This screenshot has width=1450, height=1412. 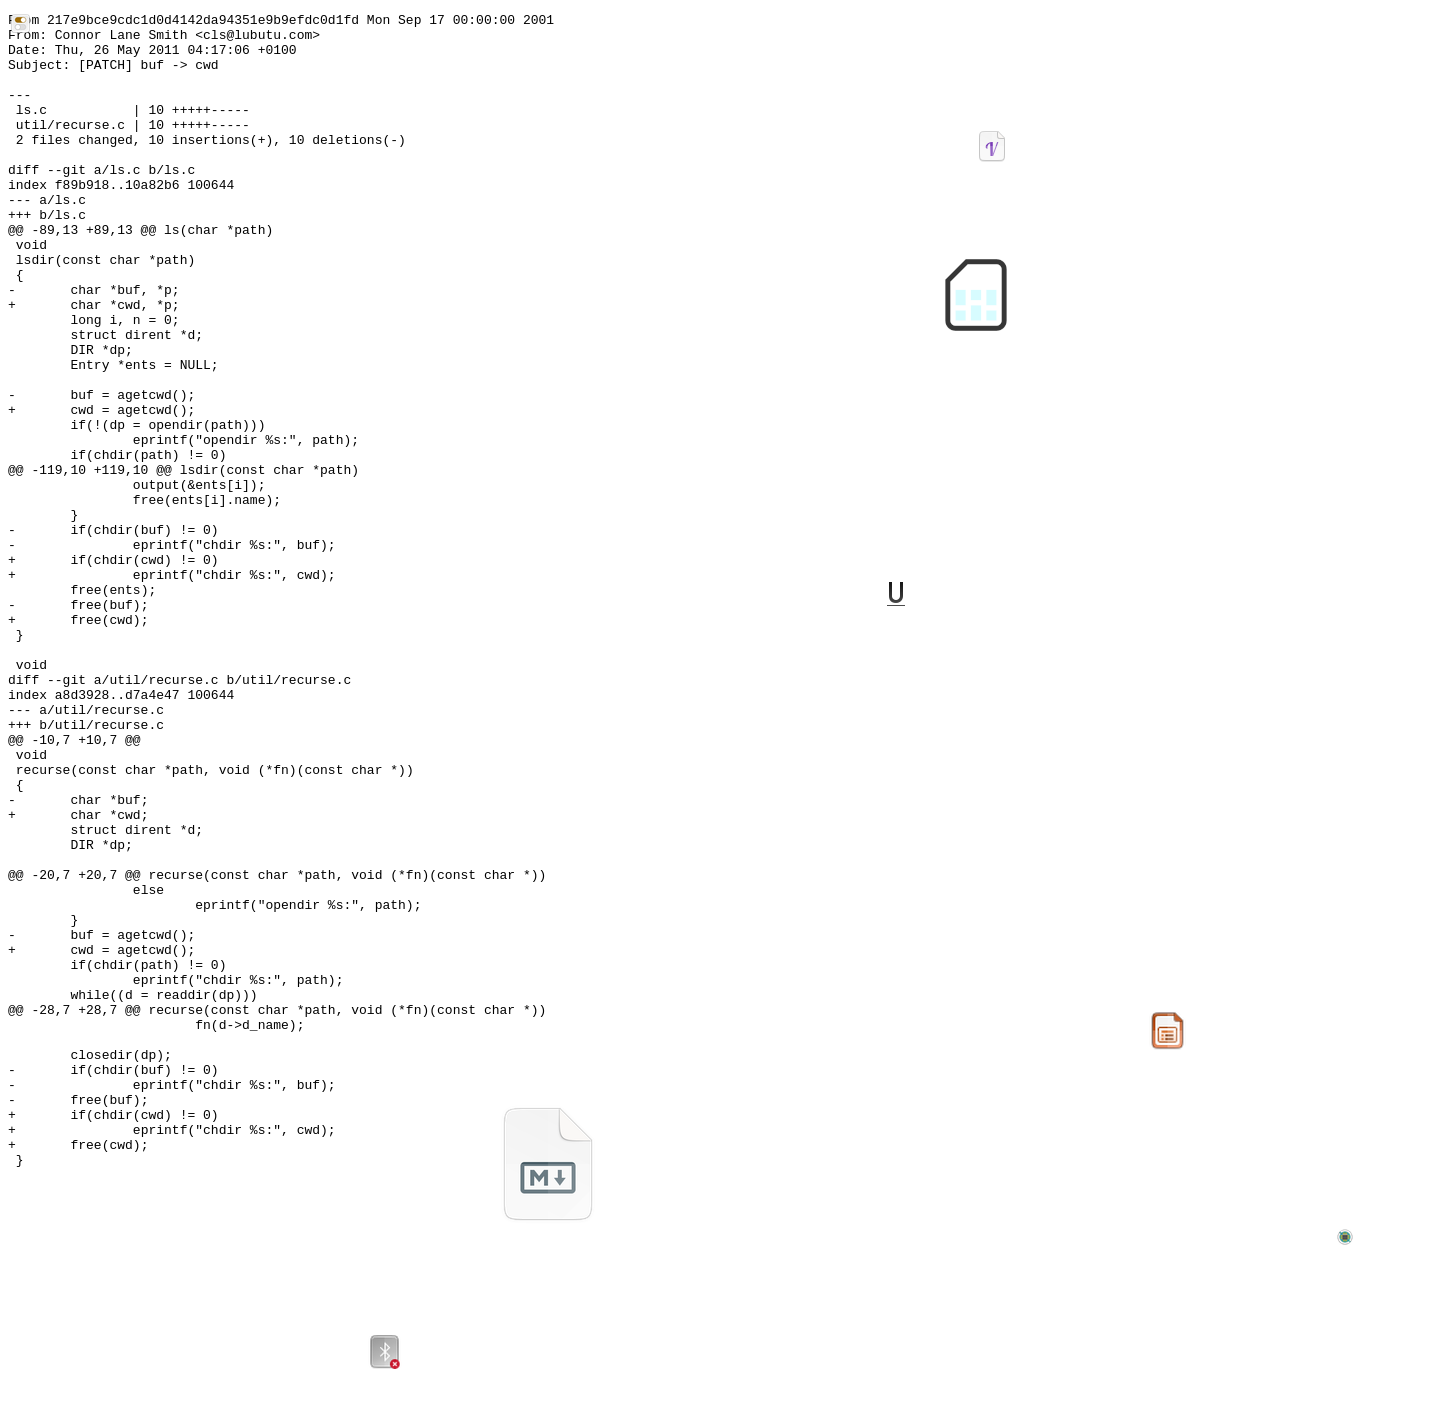 I want to click on open a presentation file, so click(x=1167, y=1030).